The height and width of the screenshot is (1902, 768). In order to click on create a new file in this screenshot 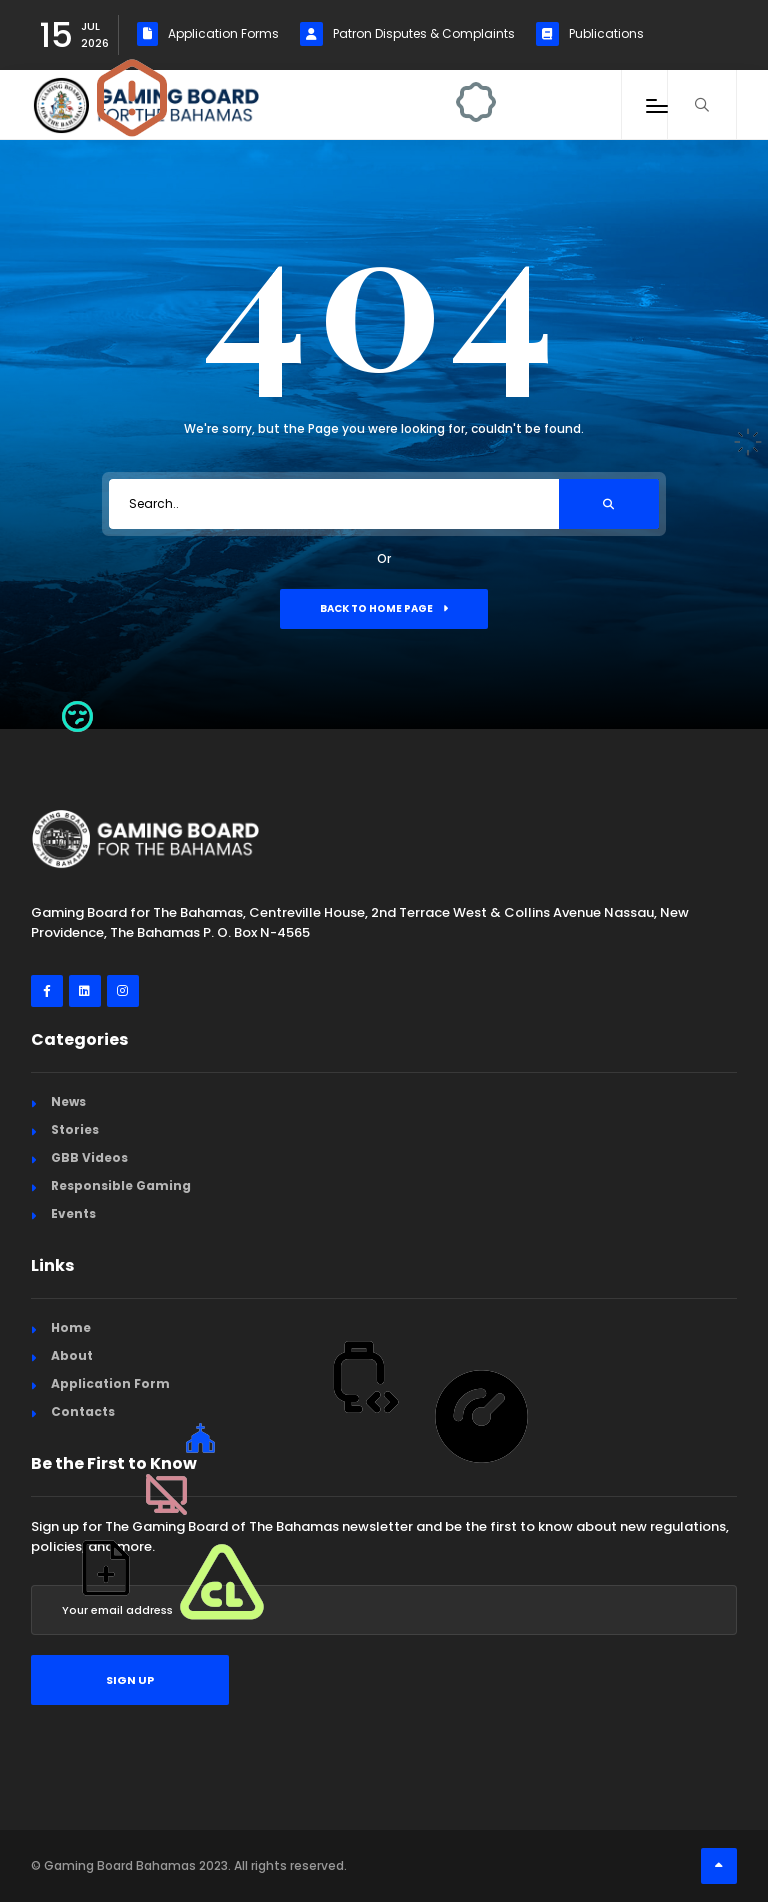, I will do `click(106, 1568)`.